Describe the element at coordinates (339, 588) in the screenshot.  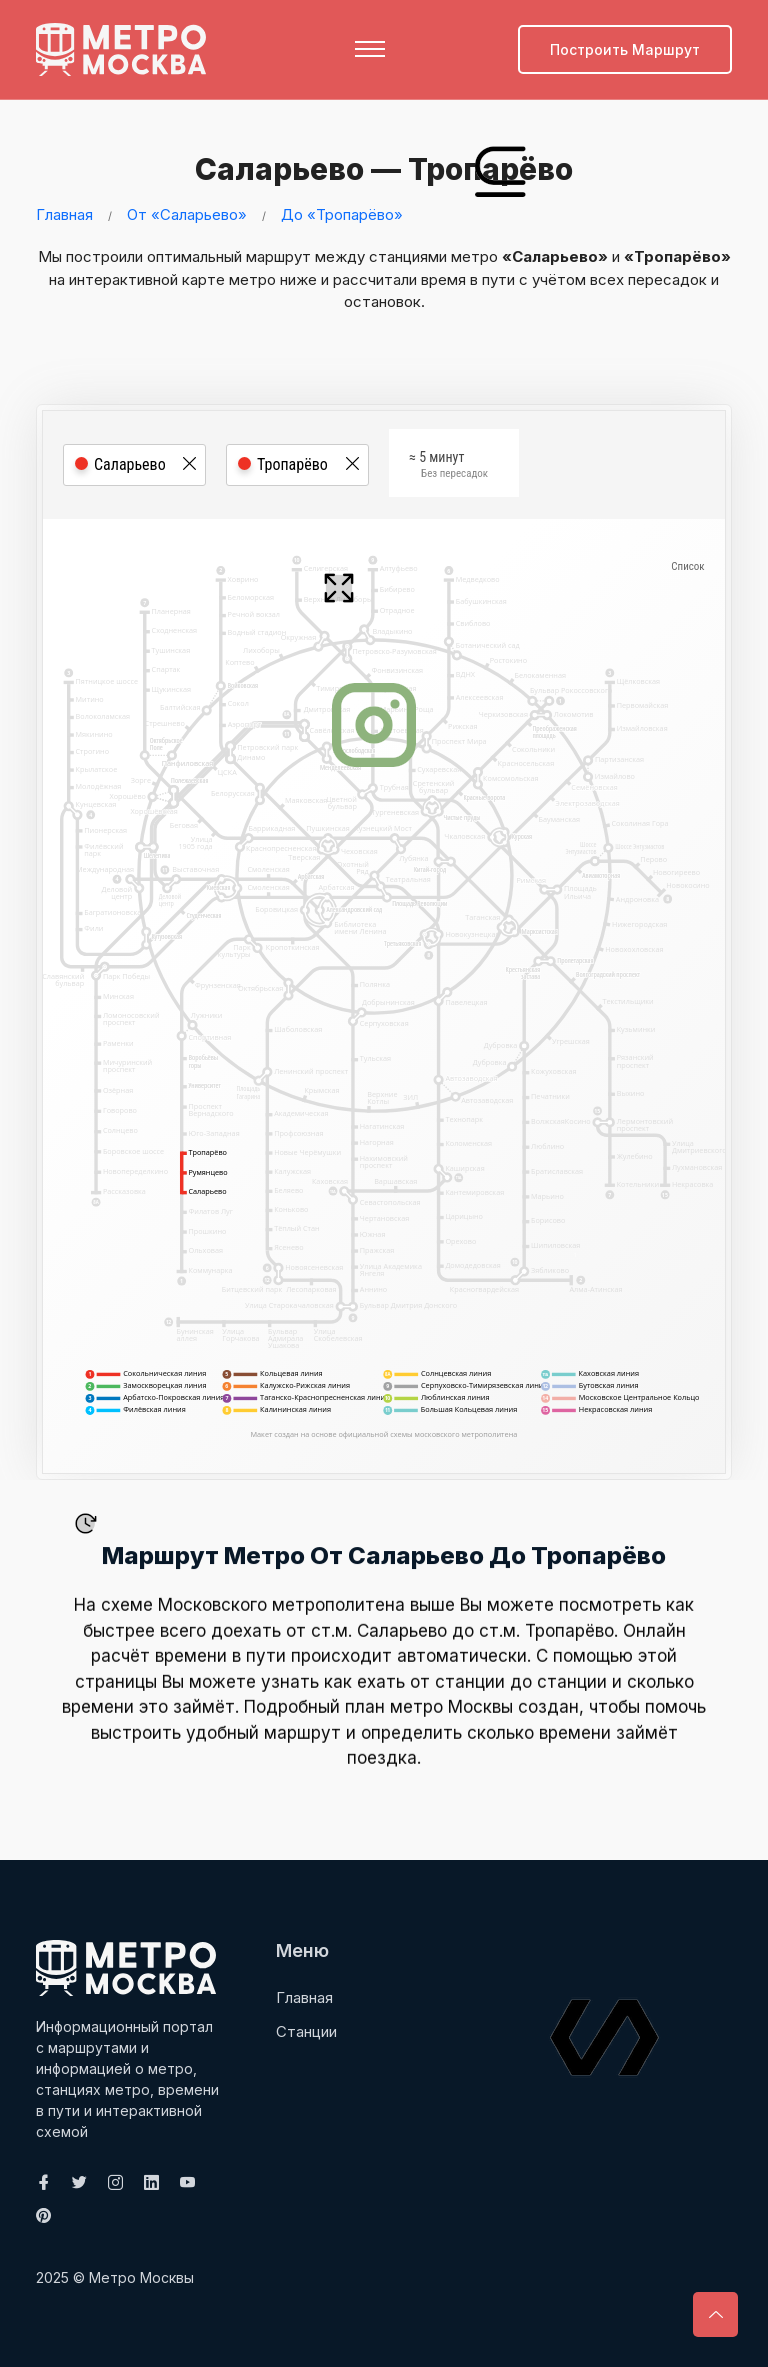
I see `expand to fullscreen mode` at that location.